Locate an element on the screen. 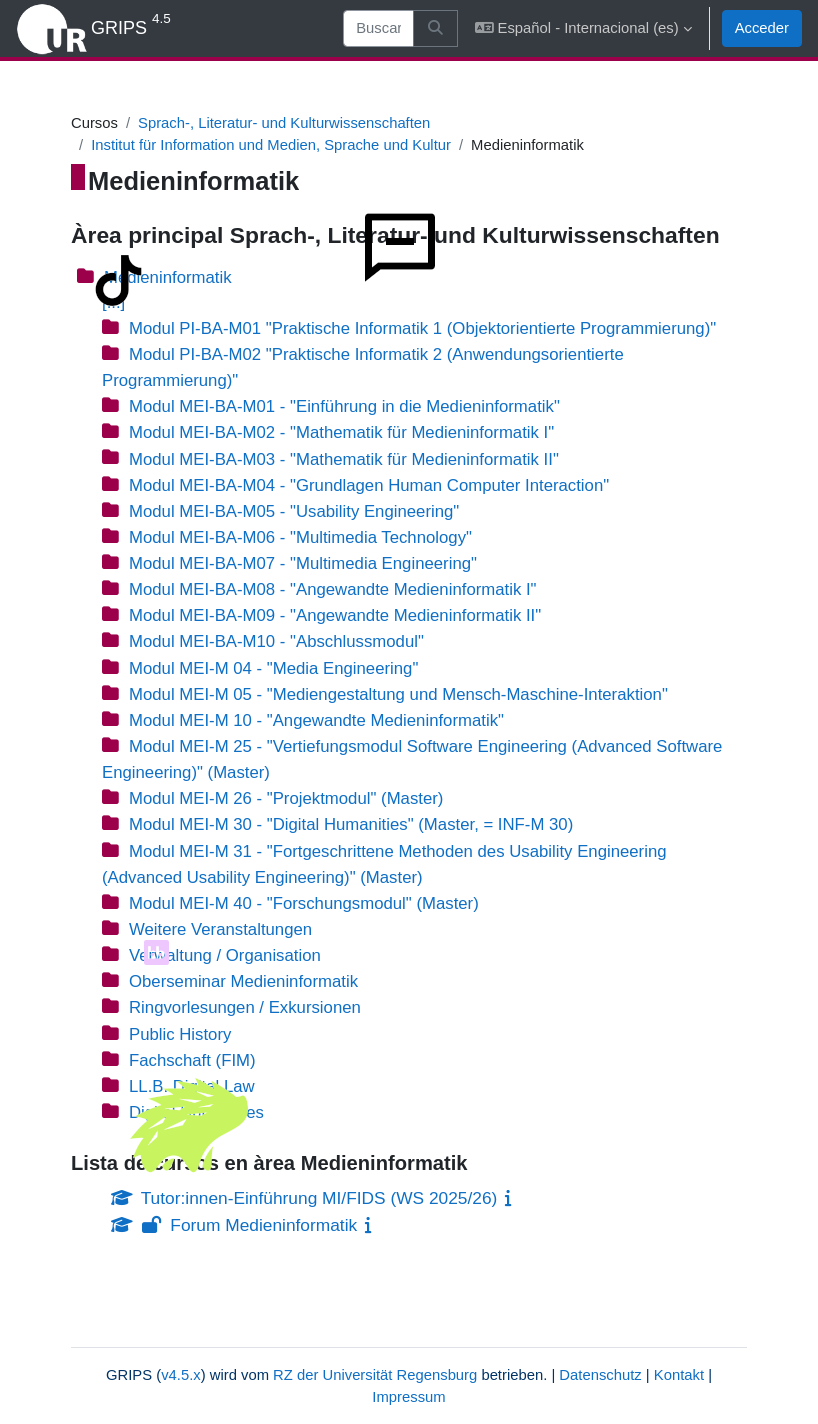 This screenshot has width=818, height=1424. percy visual testing platform logo is located at coordinates (189, 1125).